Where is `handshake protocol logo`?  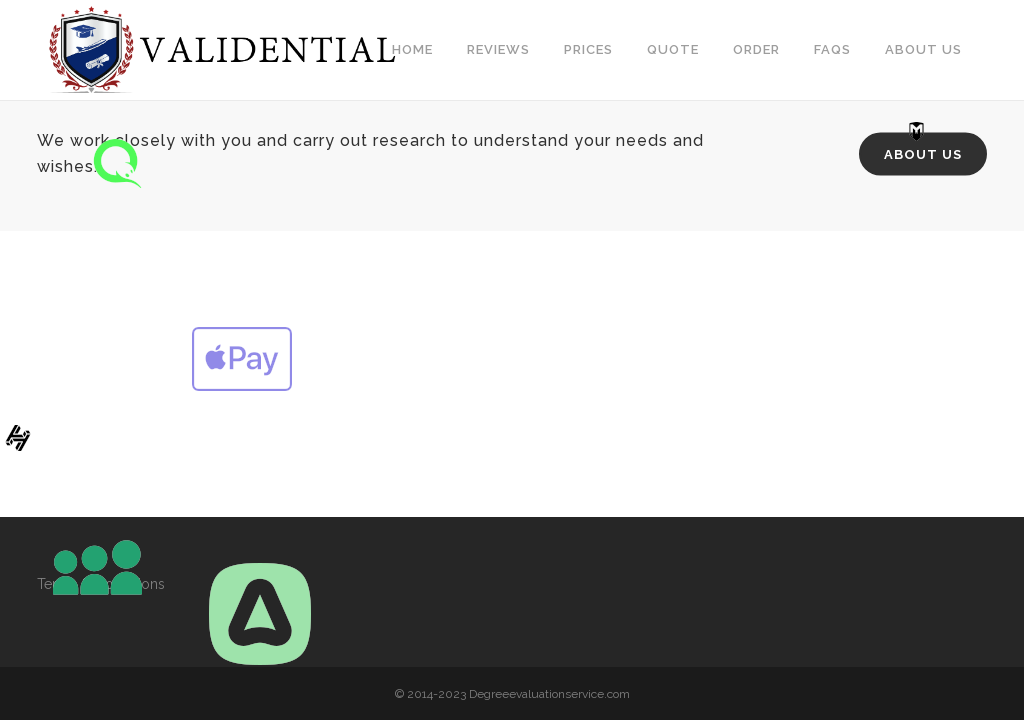 handshake protocol logo is located at coordinates (18, 438).